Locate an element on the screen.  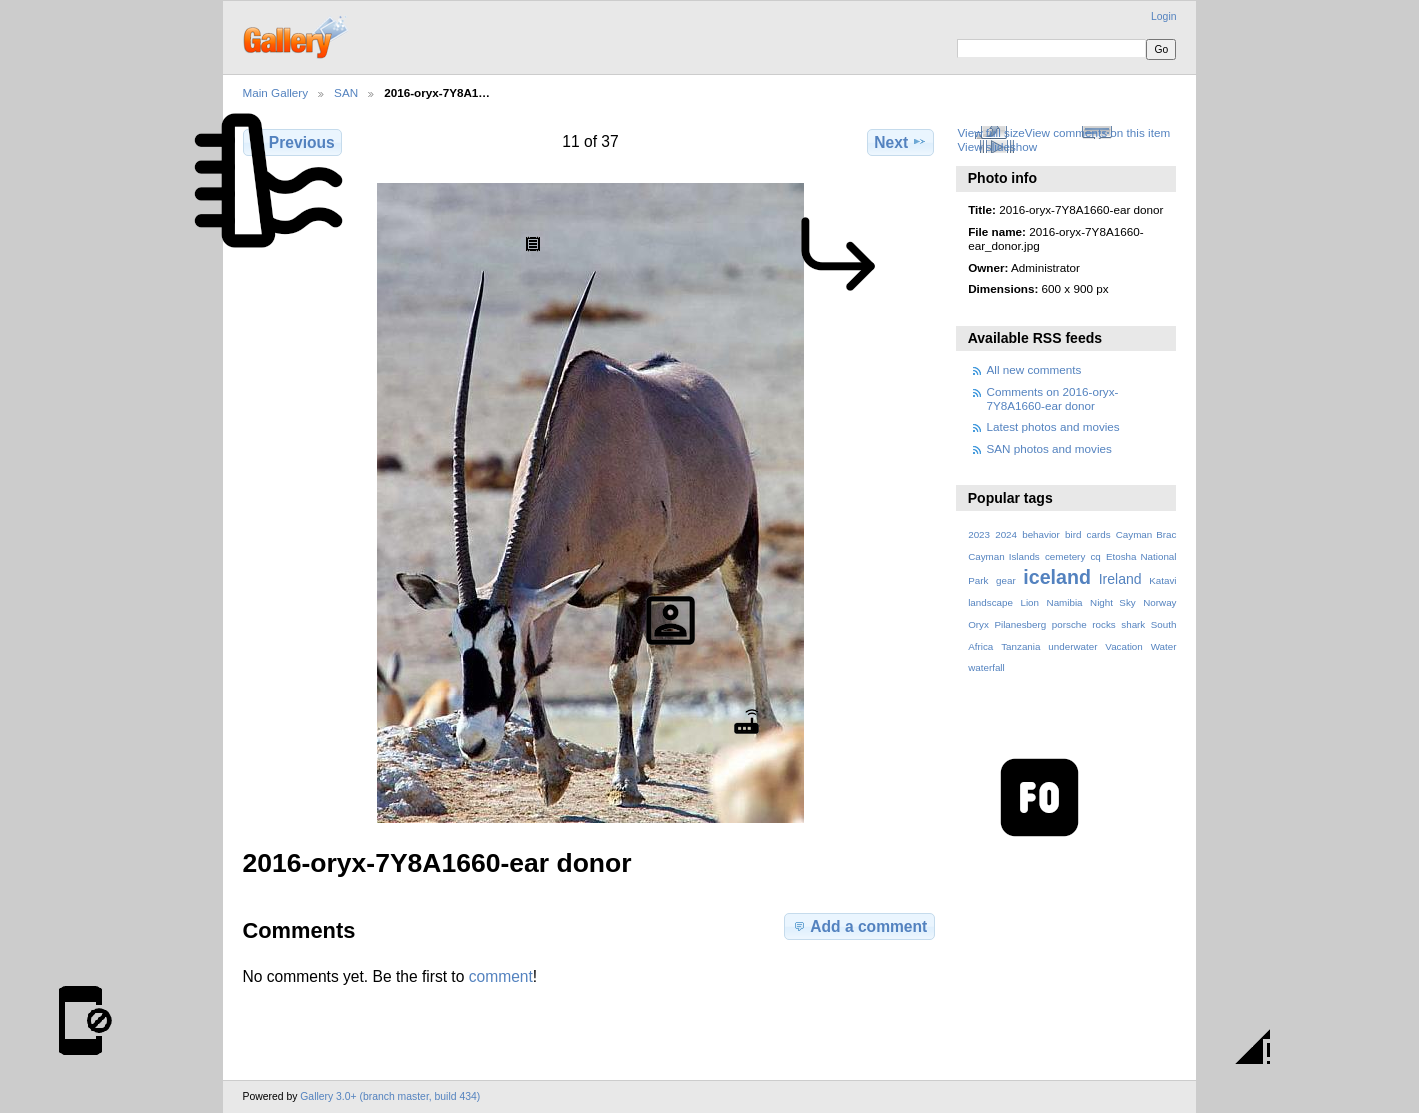
select F0 keyboard shortcut or function key is located at coordinates (1039, 797).